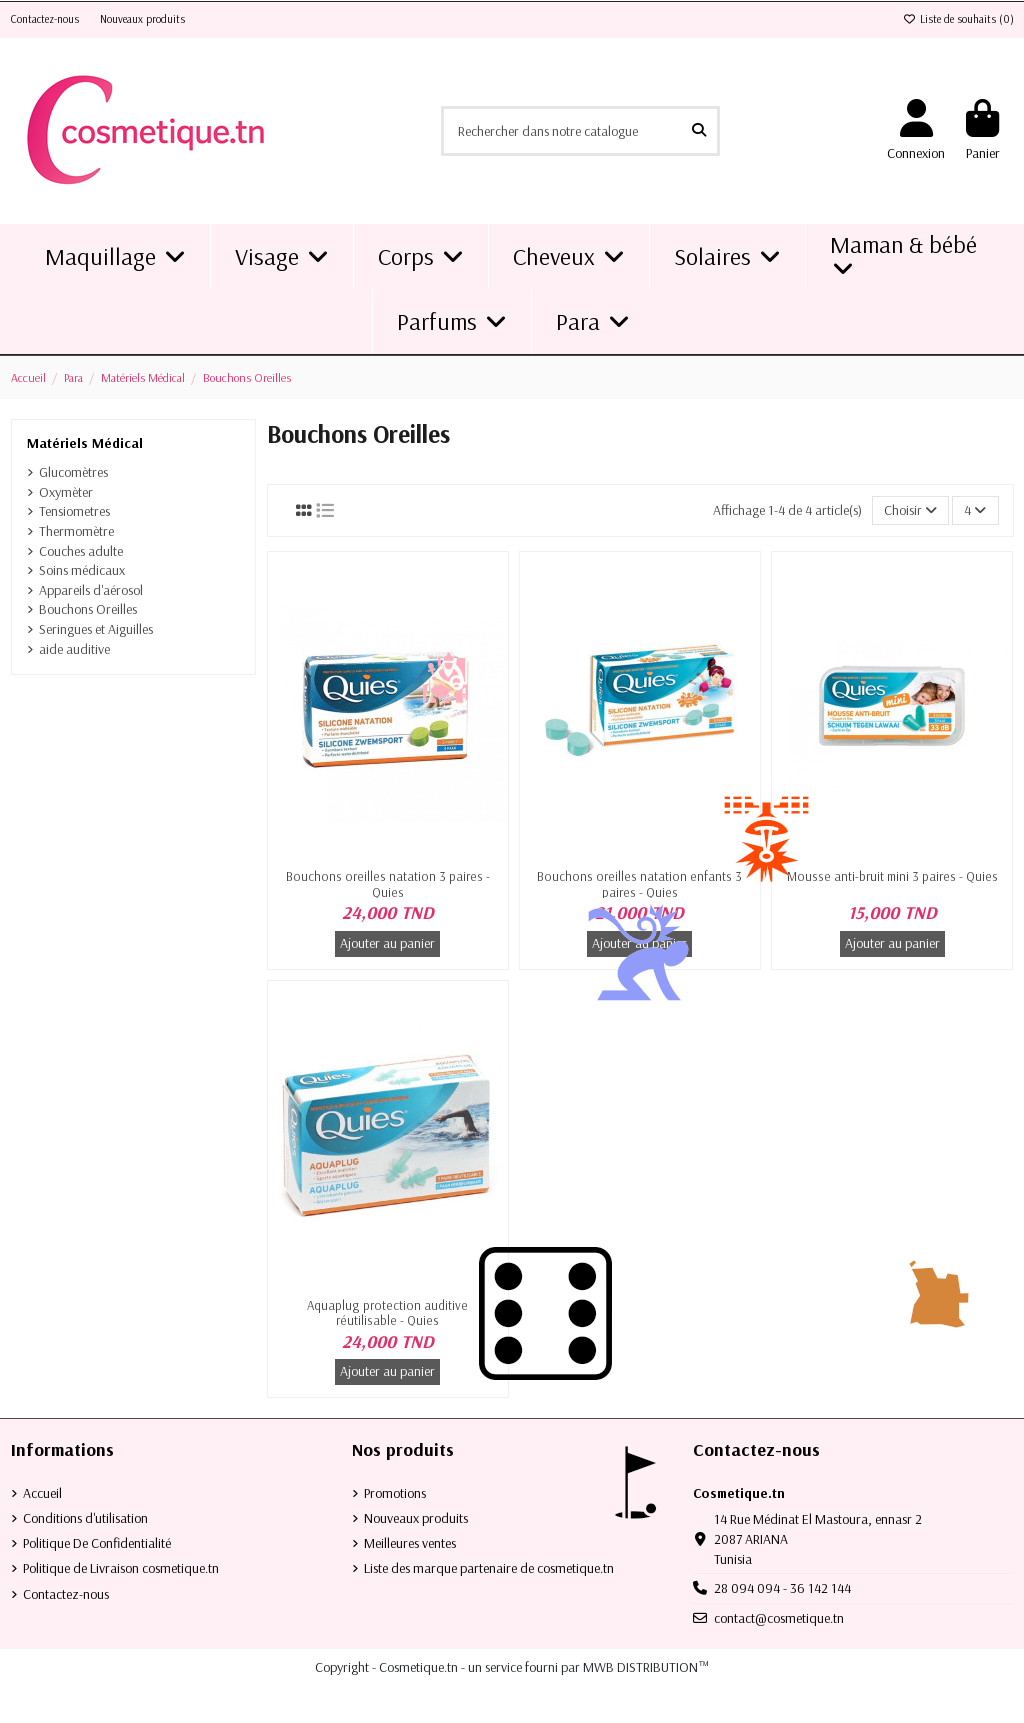 The width and height of the screenshot is (1024, 1723). Describe the element at coordinates (635, 1482) in the screenshot. I see `access golf or mini-golf game` at that location.